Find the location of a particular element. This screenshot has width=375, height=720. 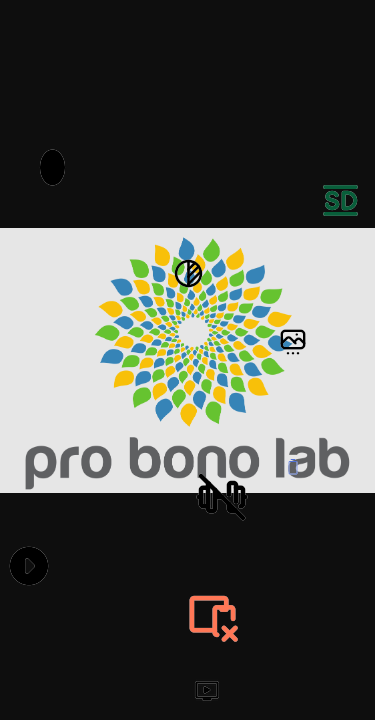

disconnect or remove a device is located at coordinates (212, 616).